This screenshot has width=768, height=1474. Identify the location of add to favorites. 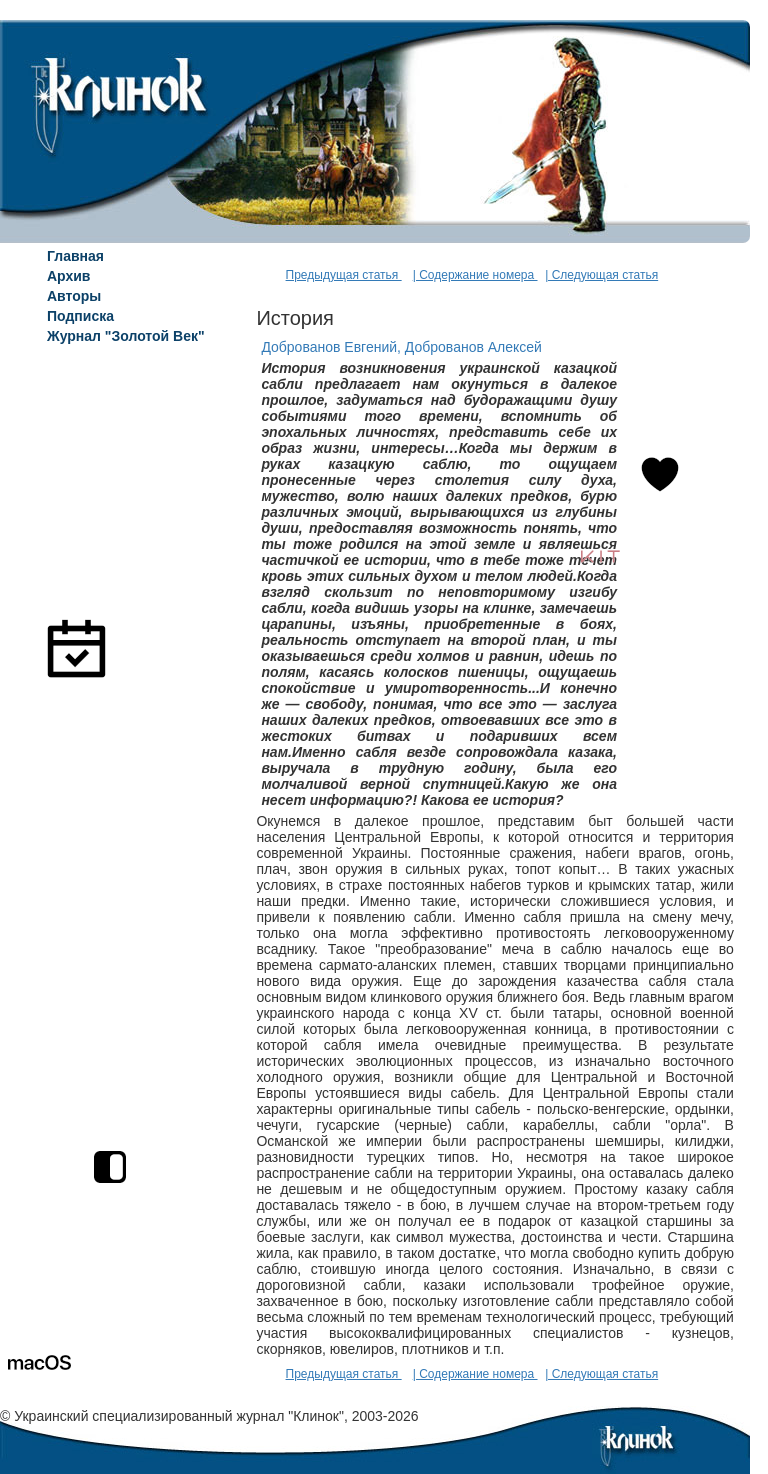
(660, 474).